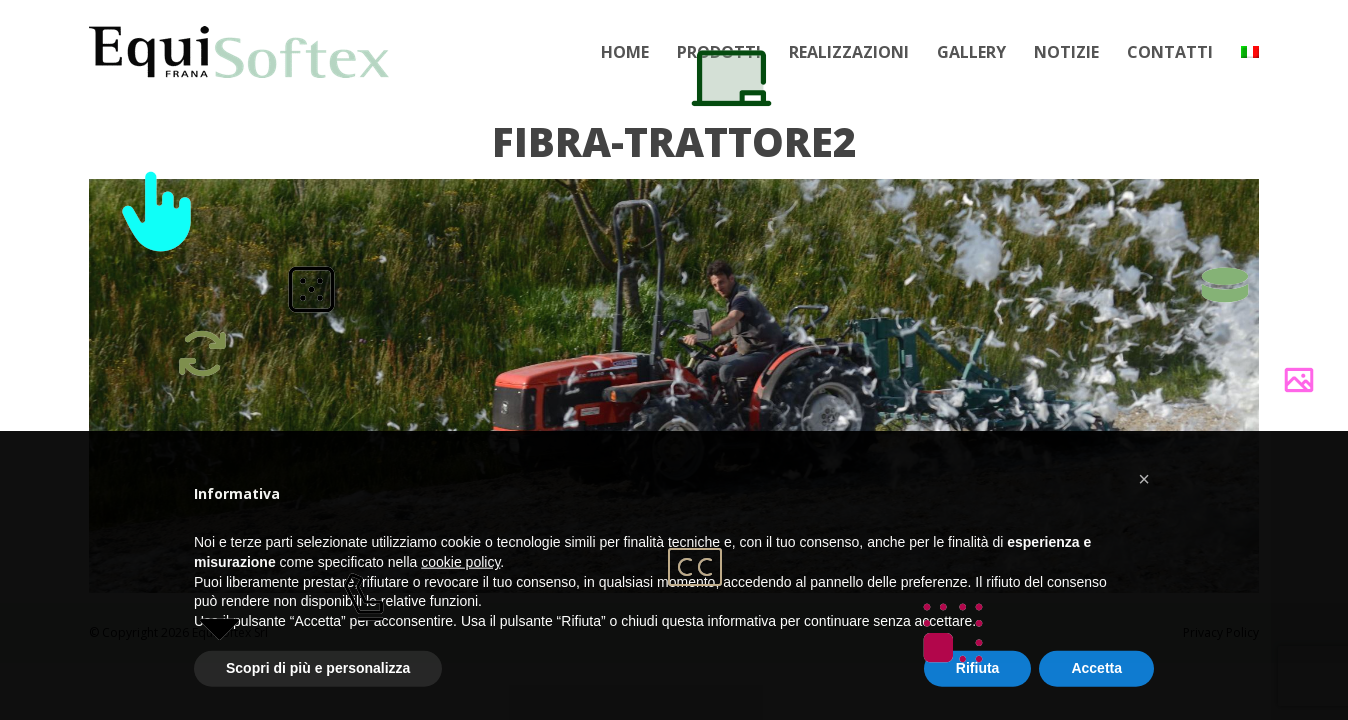  What do you see at coordinates (1299, 380) in the screenshot?
I see `view or open an image file` at bounding box center [1299, 380].